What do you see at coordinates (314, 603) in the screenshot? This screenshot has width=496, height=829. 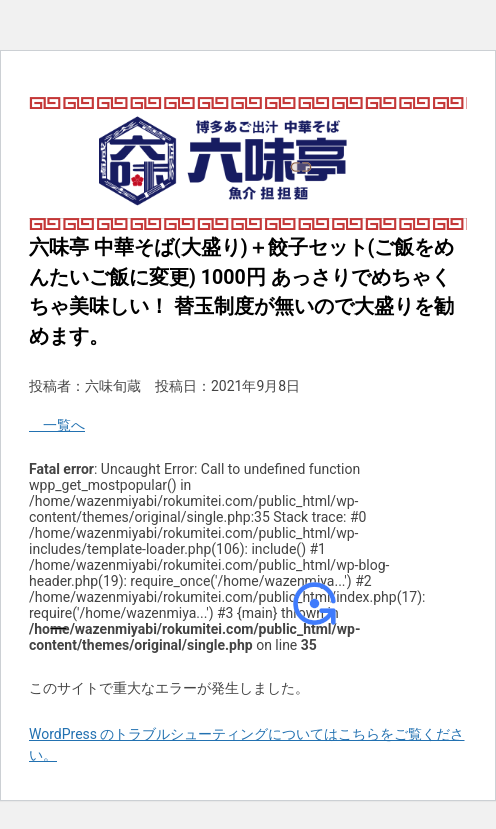 I see `rotate or refresh content` at bounding box center [314, 603].